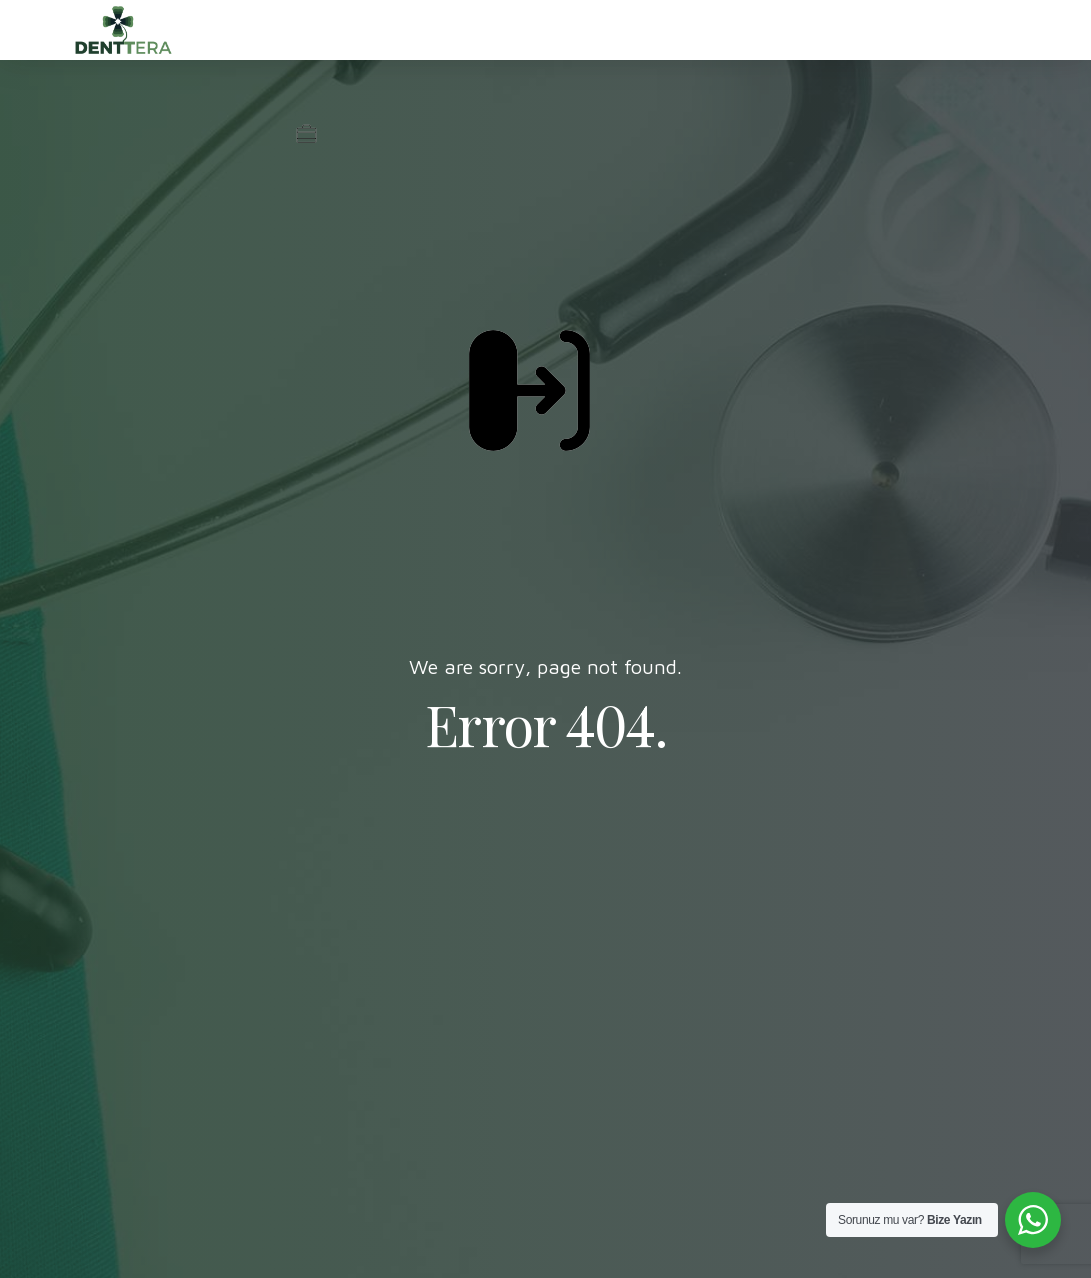  Describe the element at coordinates (306, 134) in the screenshot. I see `access work or business documents` at that location.